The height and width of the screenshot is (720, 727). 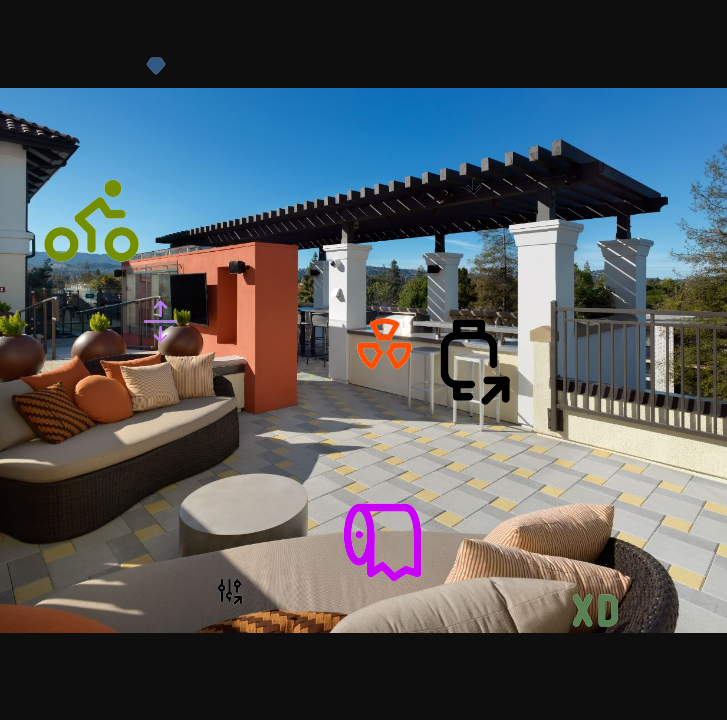 I want to click on share current filter or settings configuration, so click(x=229, y=590).